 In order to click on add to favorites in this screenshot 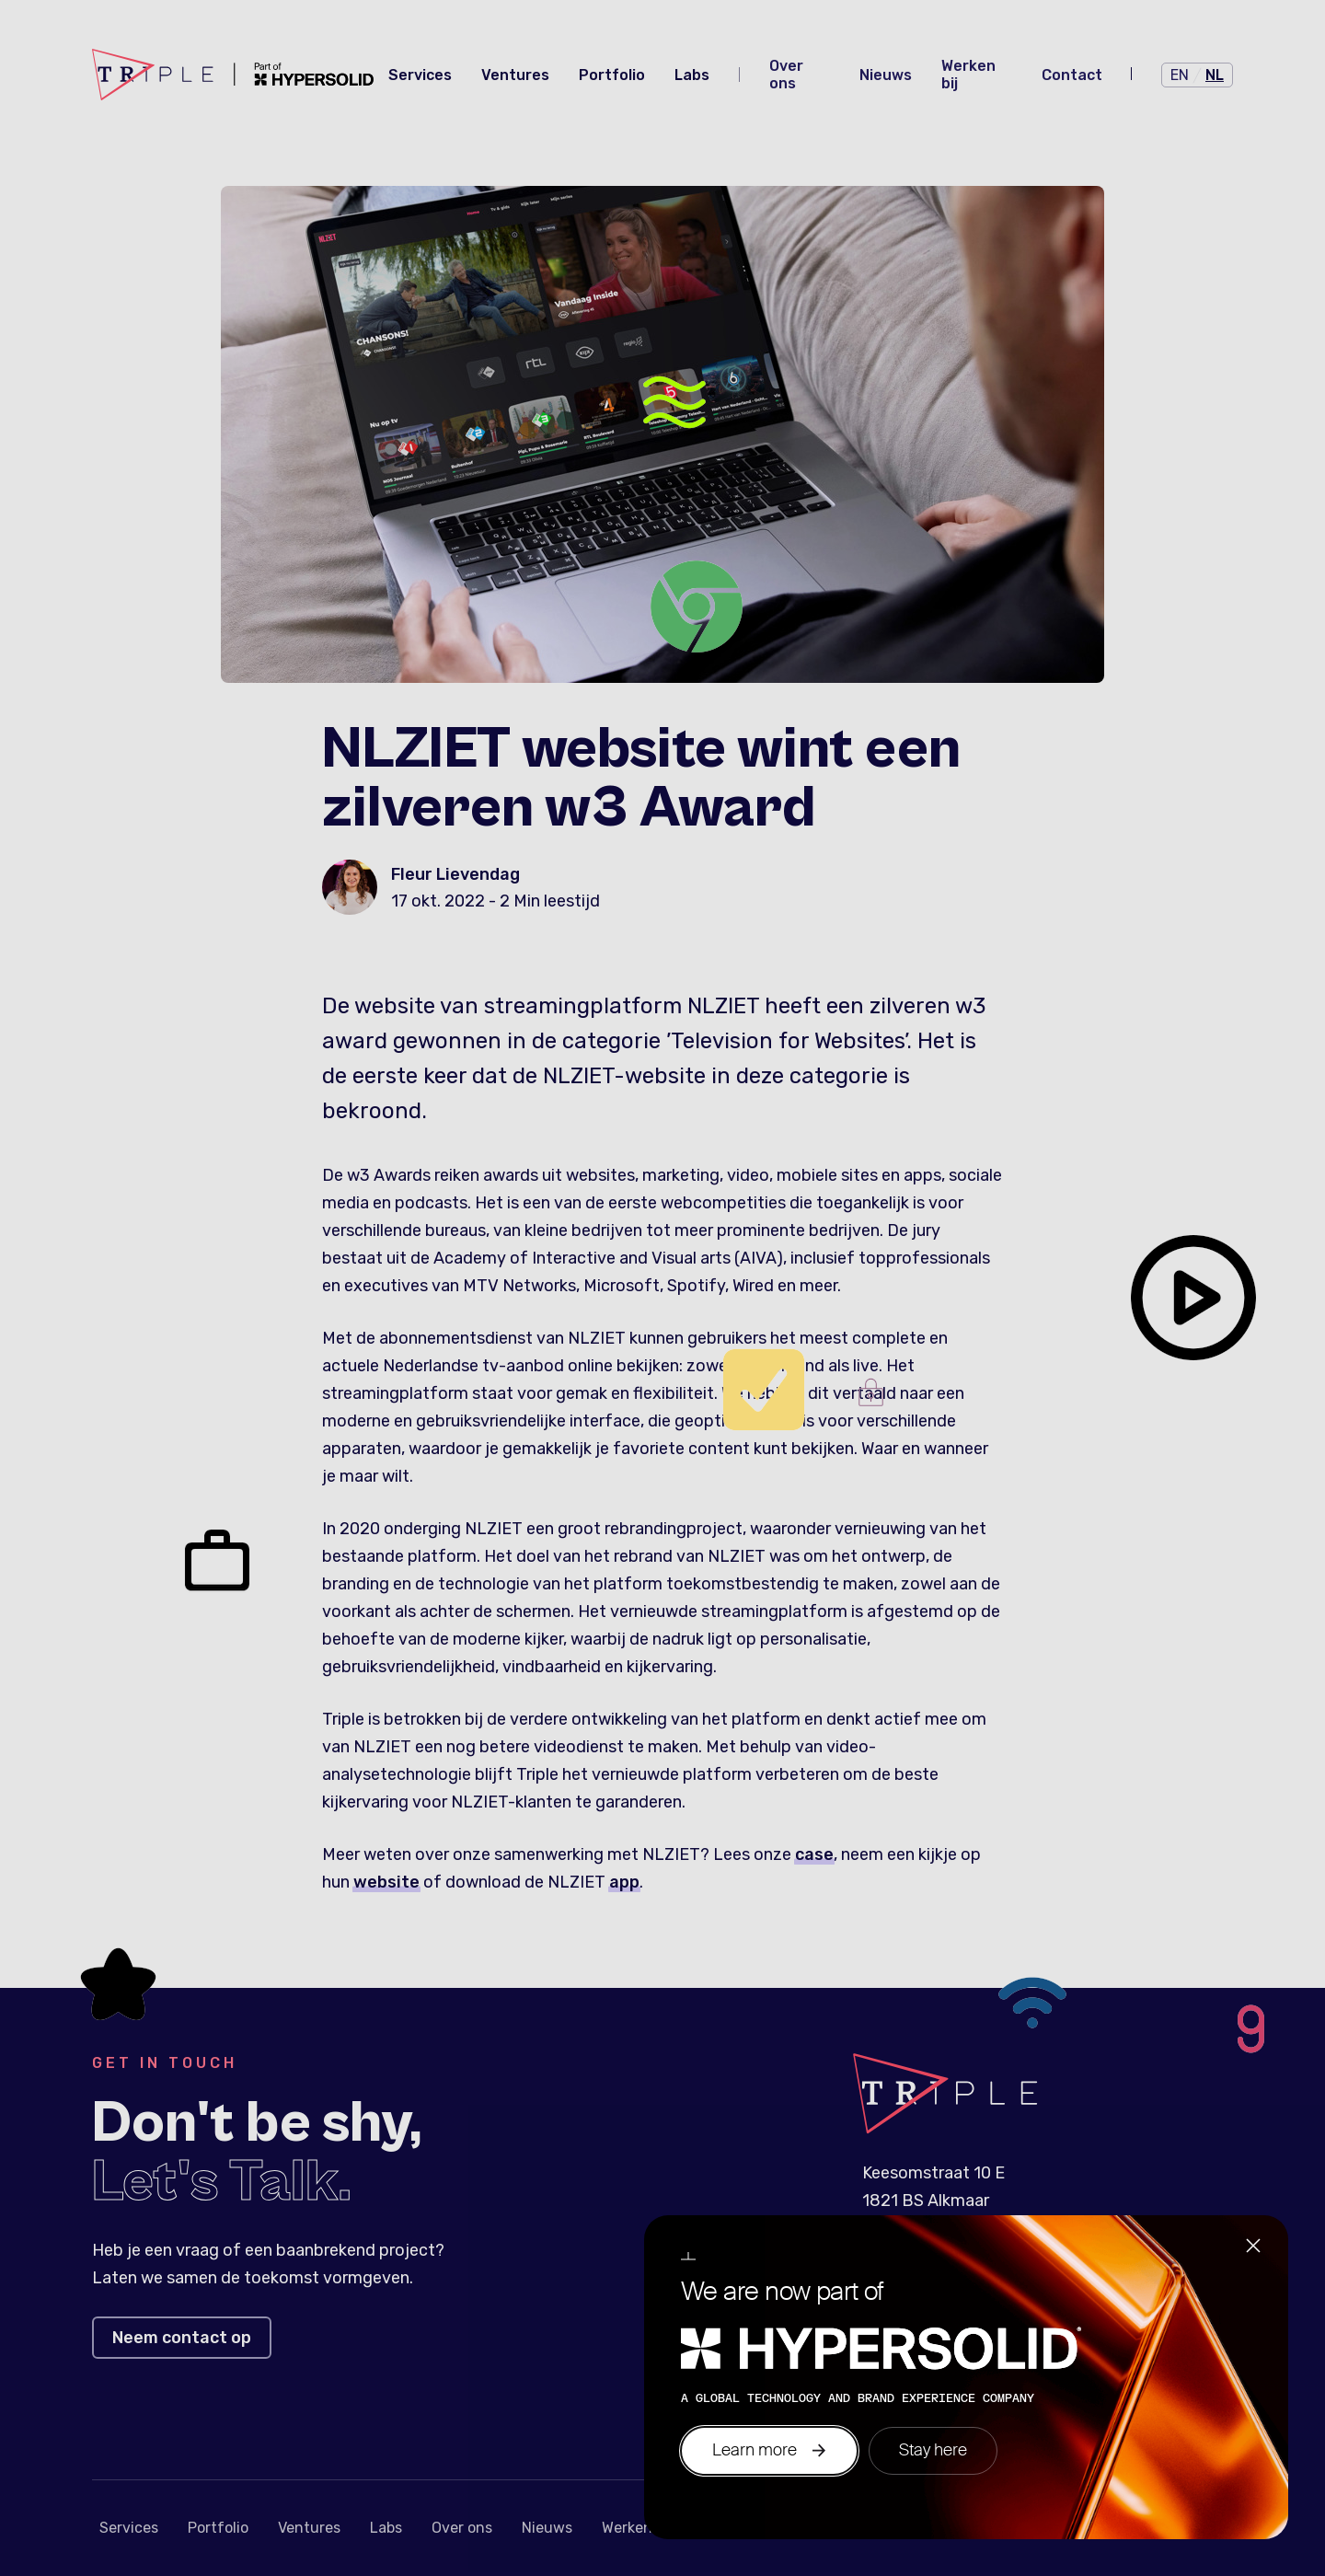, I will do `click(118, 1985)`.